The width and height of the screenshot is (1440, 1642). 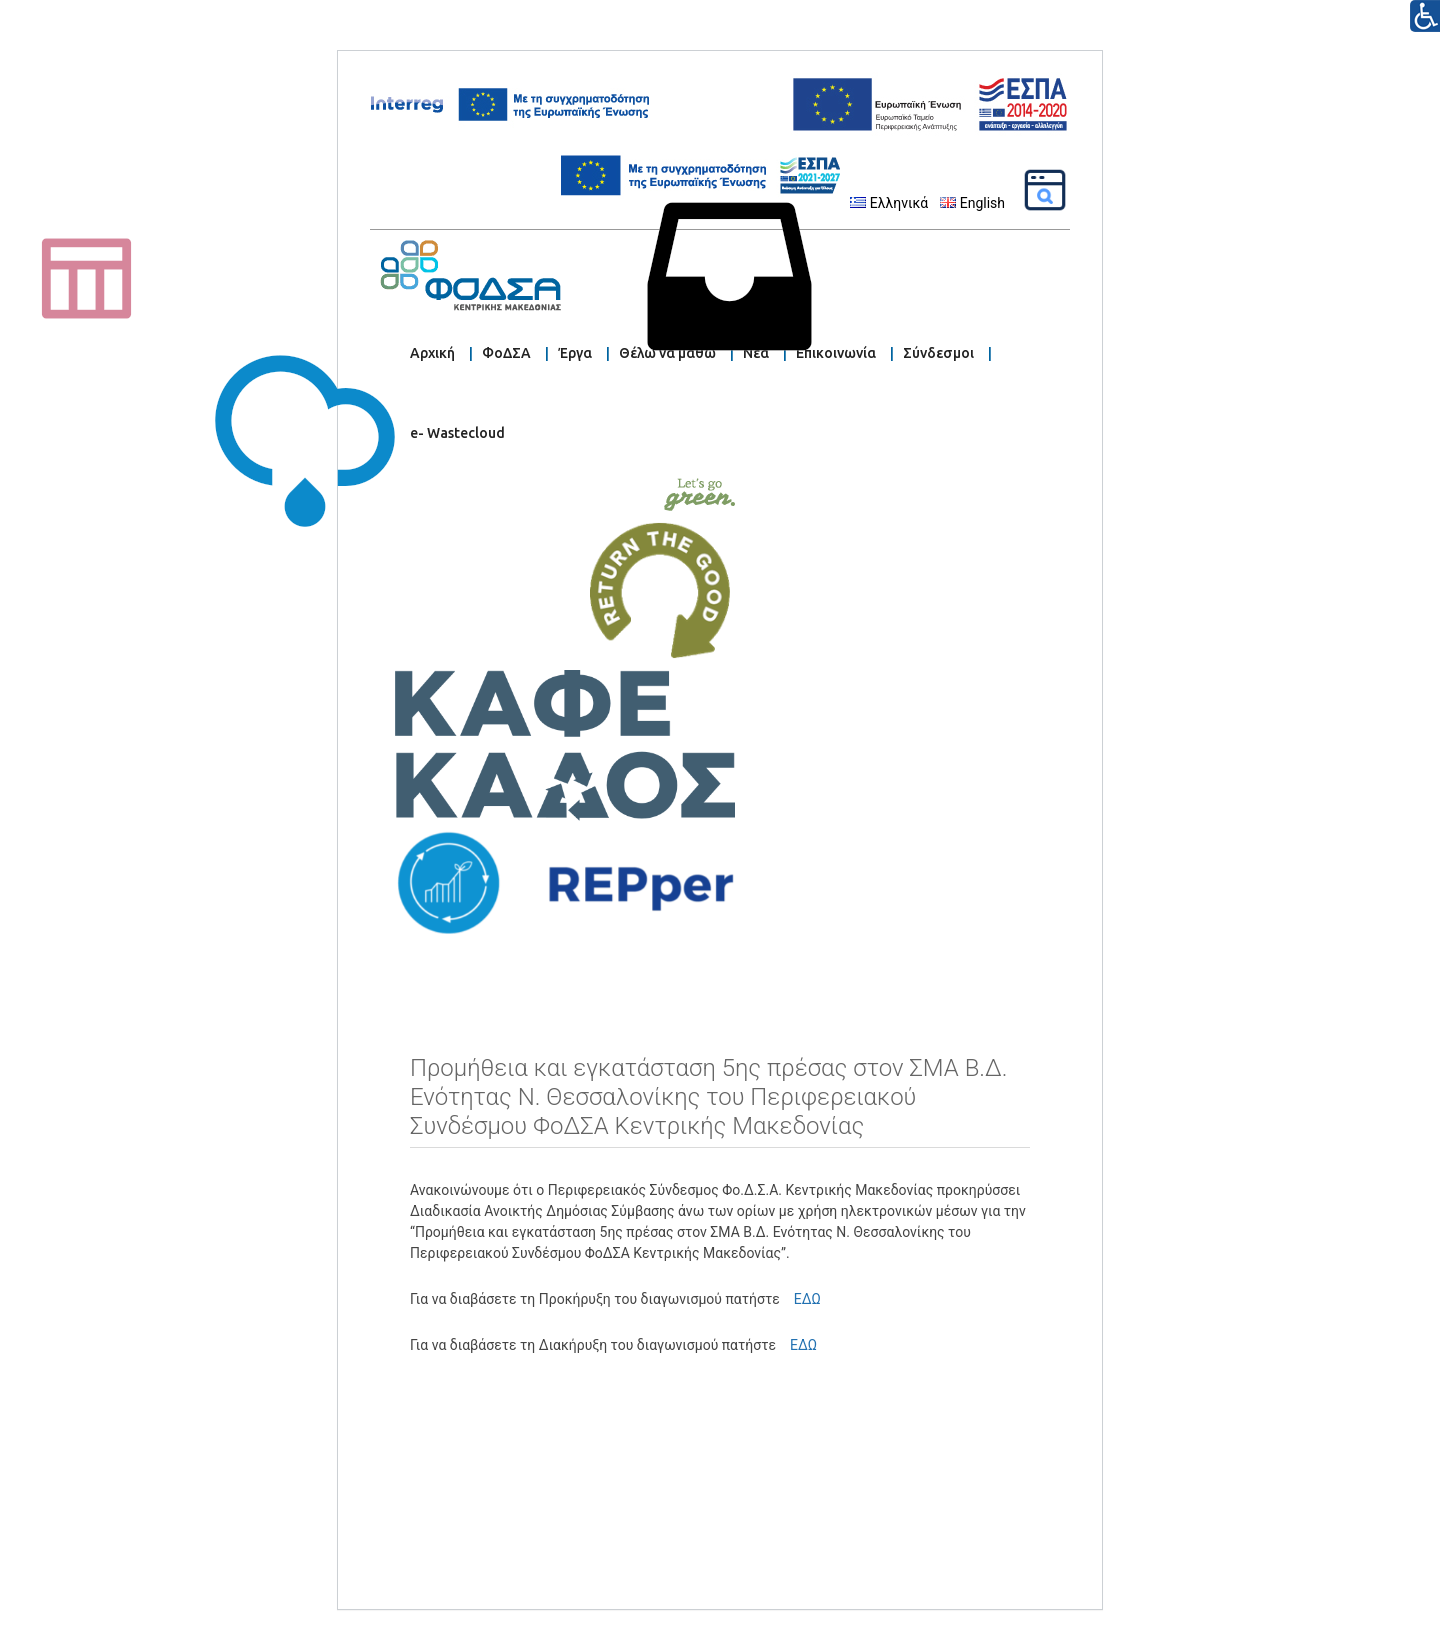 What do you see at coordinates (729, 276) in the screenshot?
I see `view inbox messages` at bounding box center [729, 276].